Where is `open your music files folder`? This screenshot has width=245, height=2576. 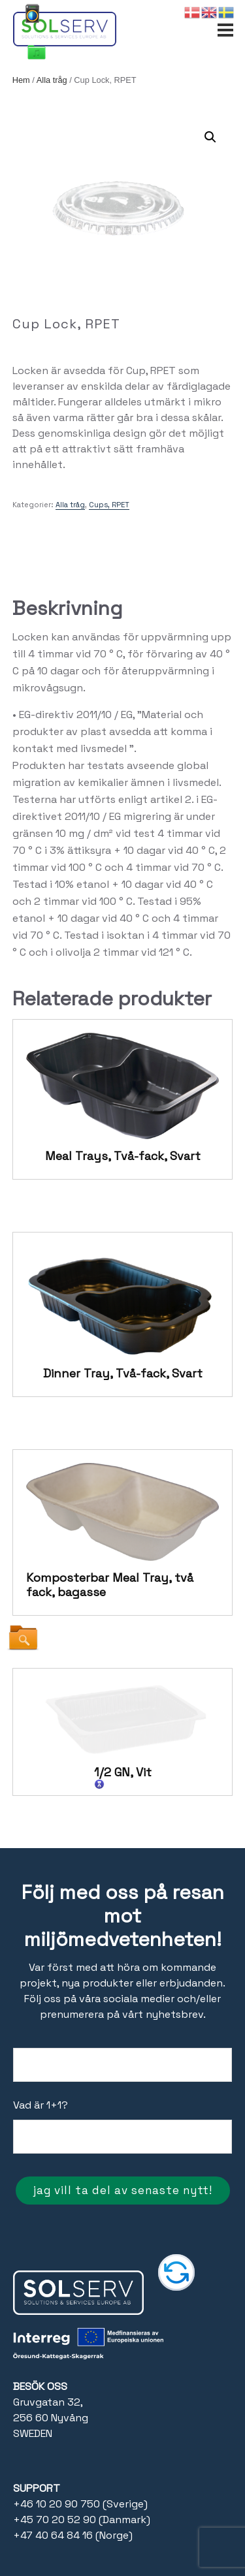
open your music files folder is located at coordinates (37, 52).